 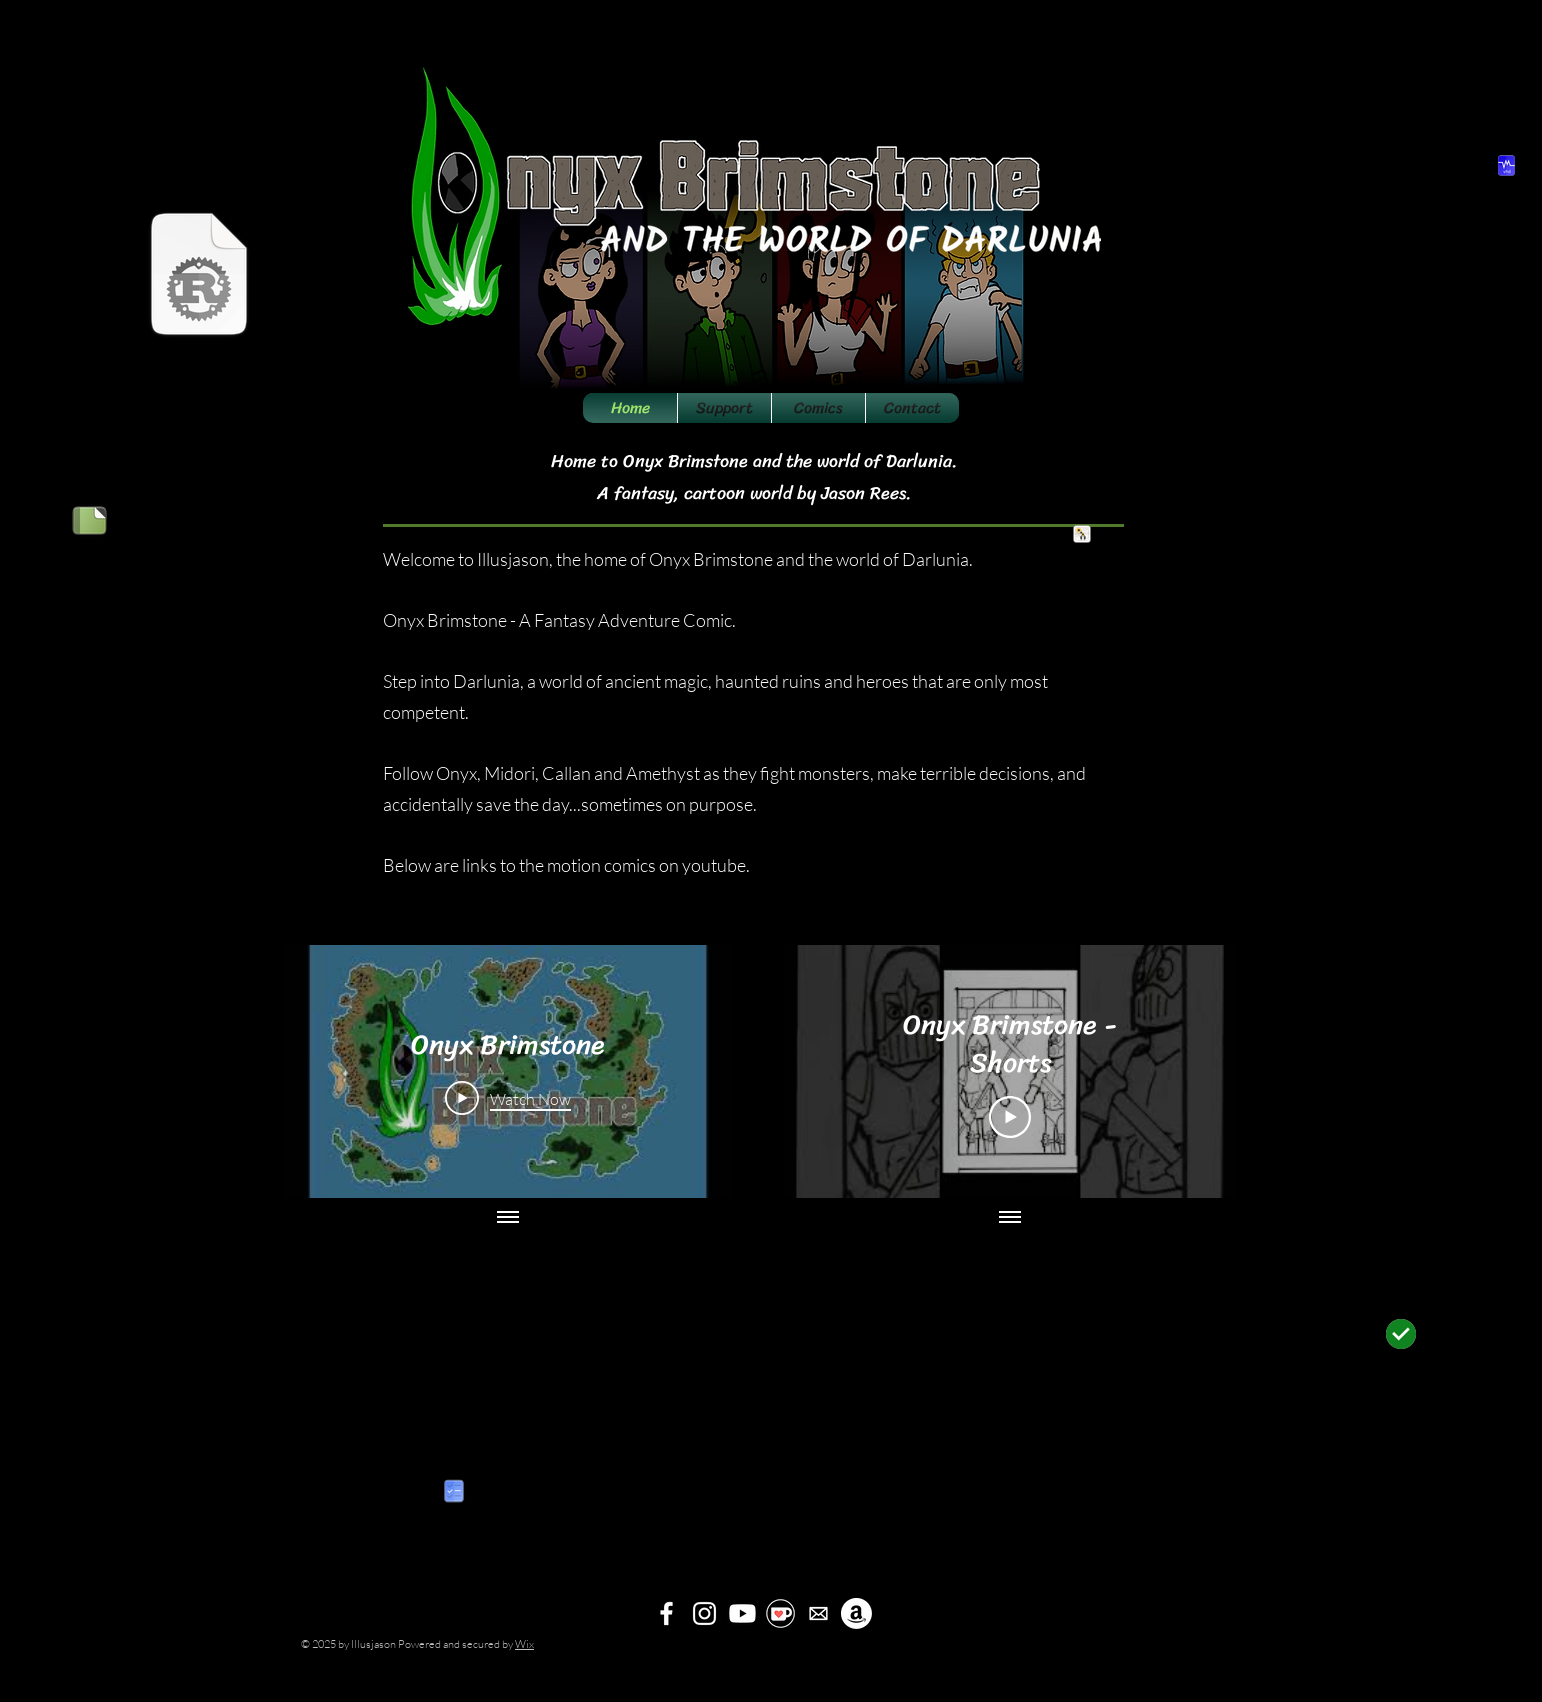 I want to click on open the to-do list app, so click(x=454, y=1491).